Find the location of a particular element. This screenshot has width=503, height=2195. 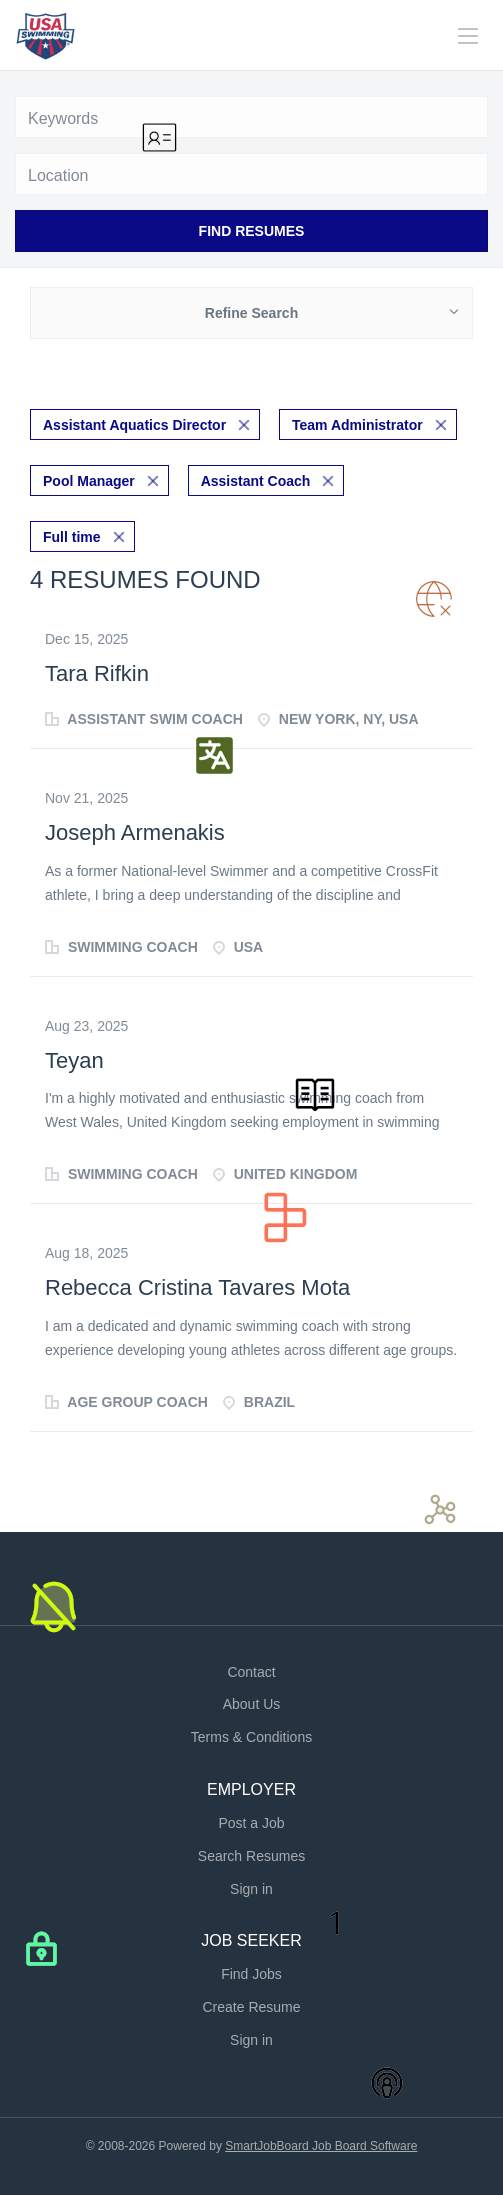

open documentation or help guide is located at coordinates (315, 1095).